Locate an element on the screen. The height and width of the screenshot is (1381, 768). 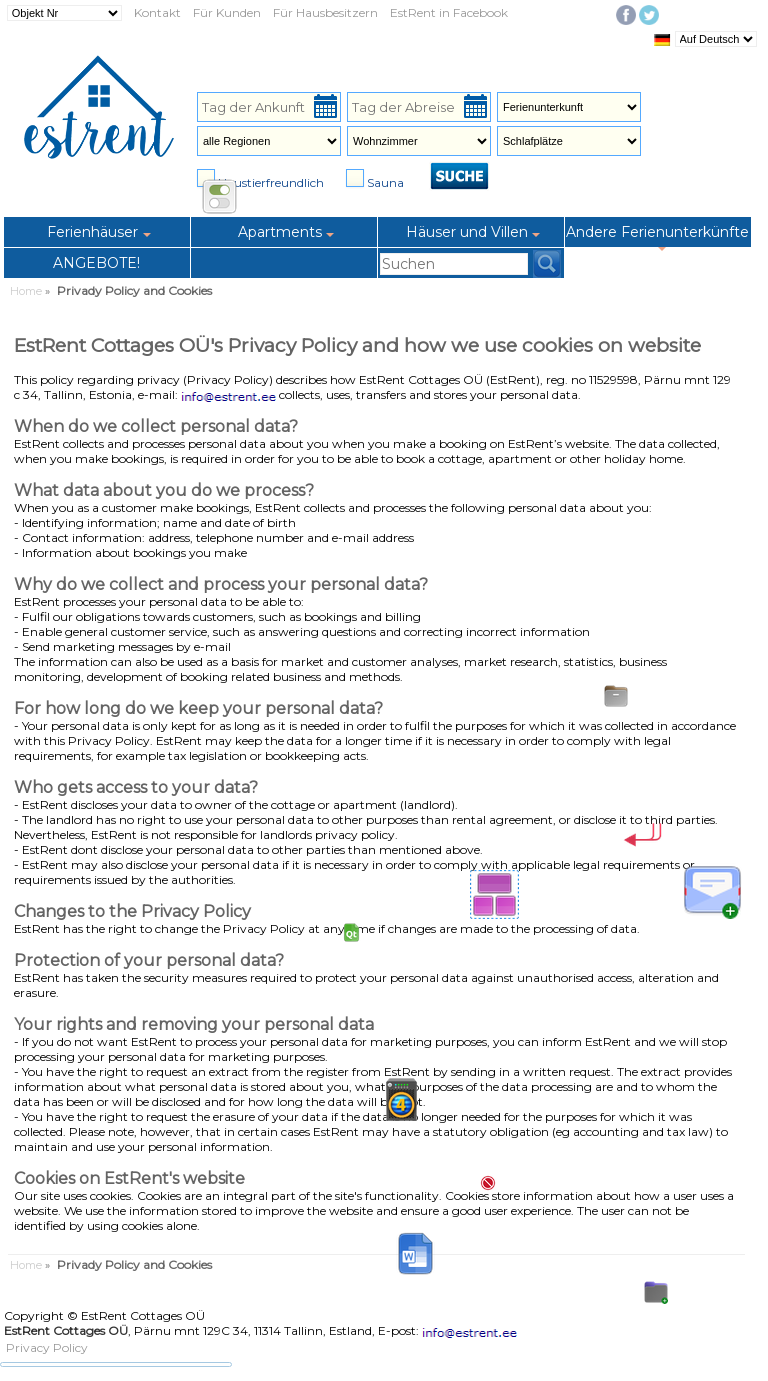
compose a new email message is located at coordinates (712, 889).